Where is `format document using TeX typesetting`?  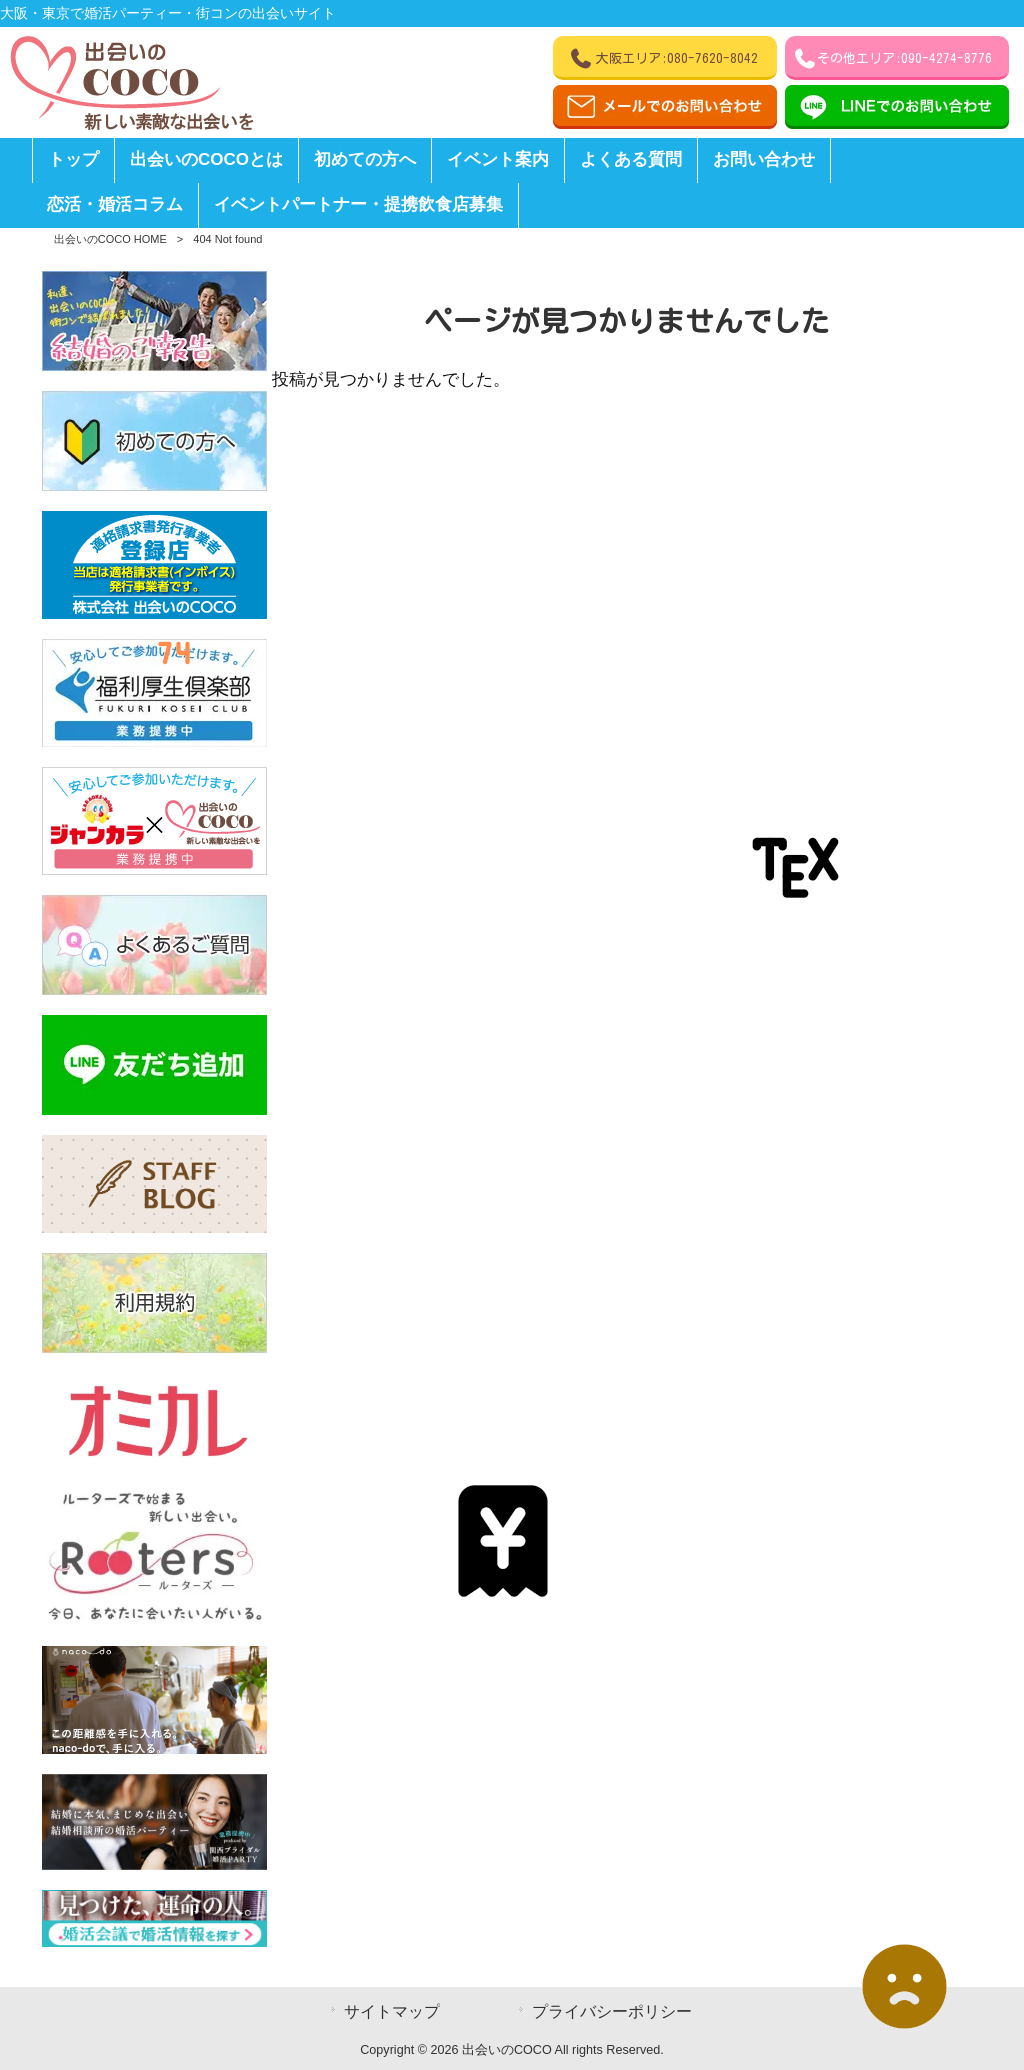 format document using TeX typesetting is located at coordinates (795, 863).